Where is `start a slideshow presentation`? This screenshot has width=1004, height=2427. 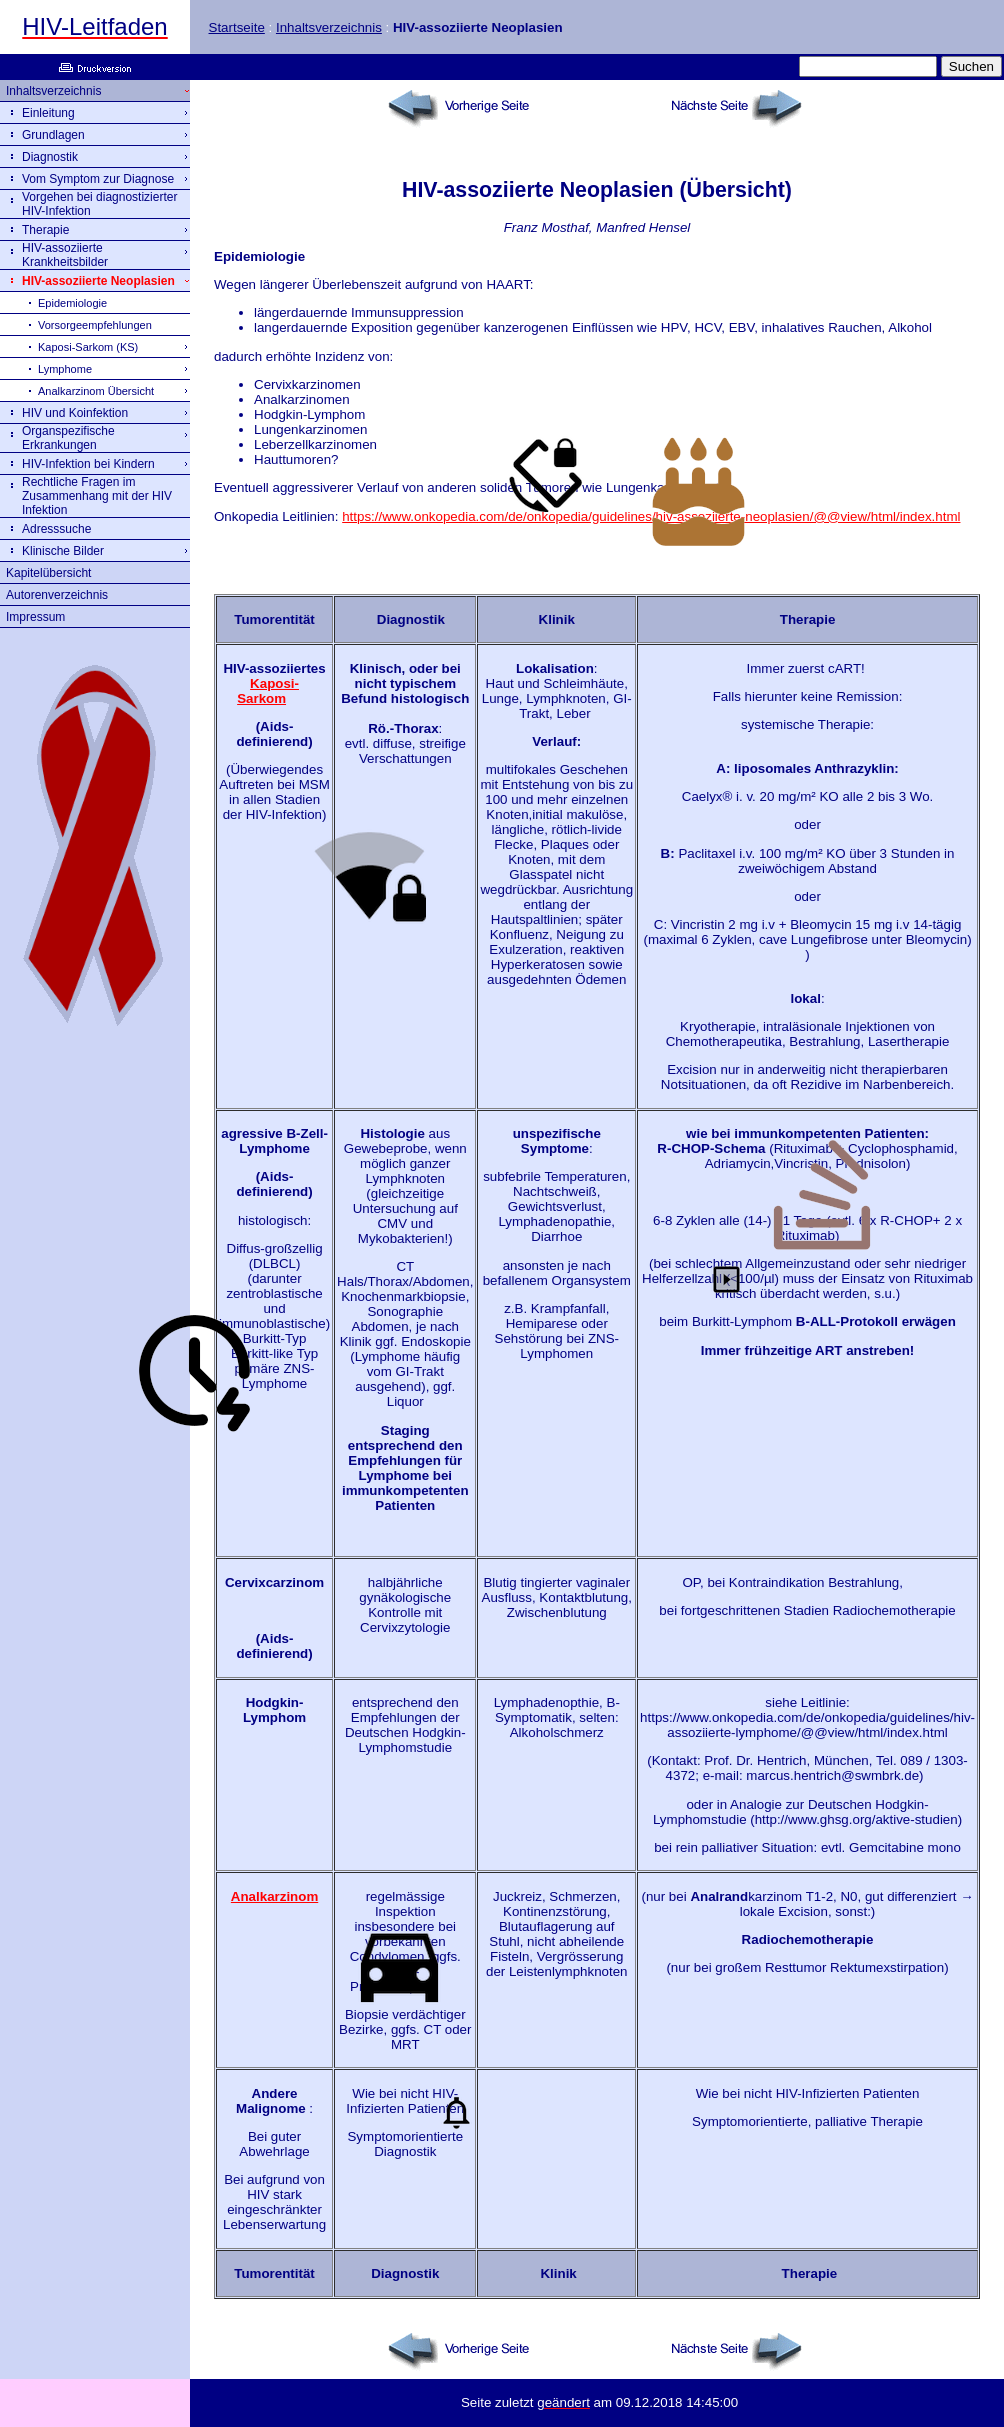 start a slideshow presentation is located at coordinates (726, 1279).